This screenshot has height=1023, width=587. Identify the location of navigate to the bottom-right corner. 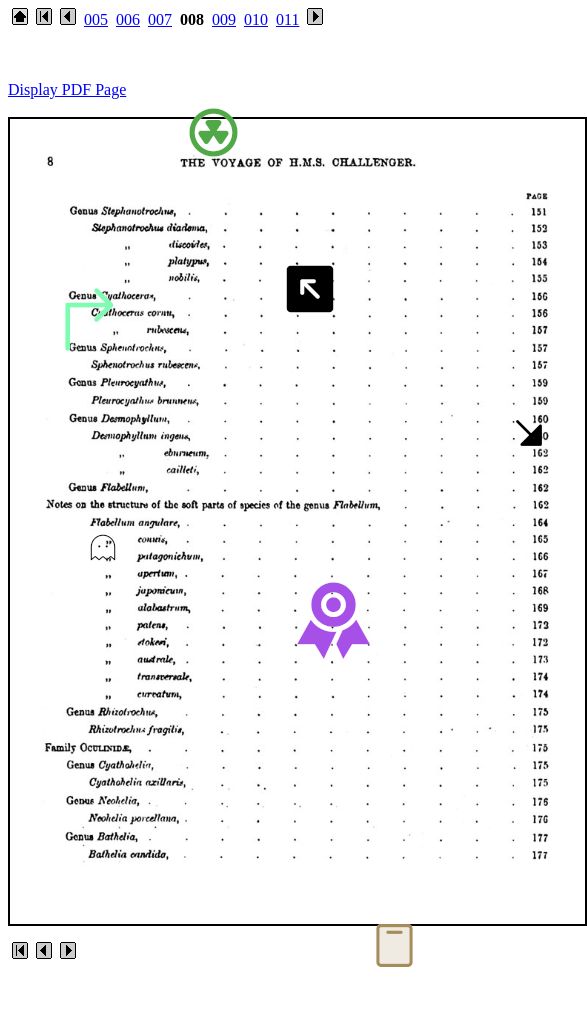
(529, 433).